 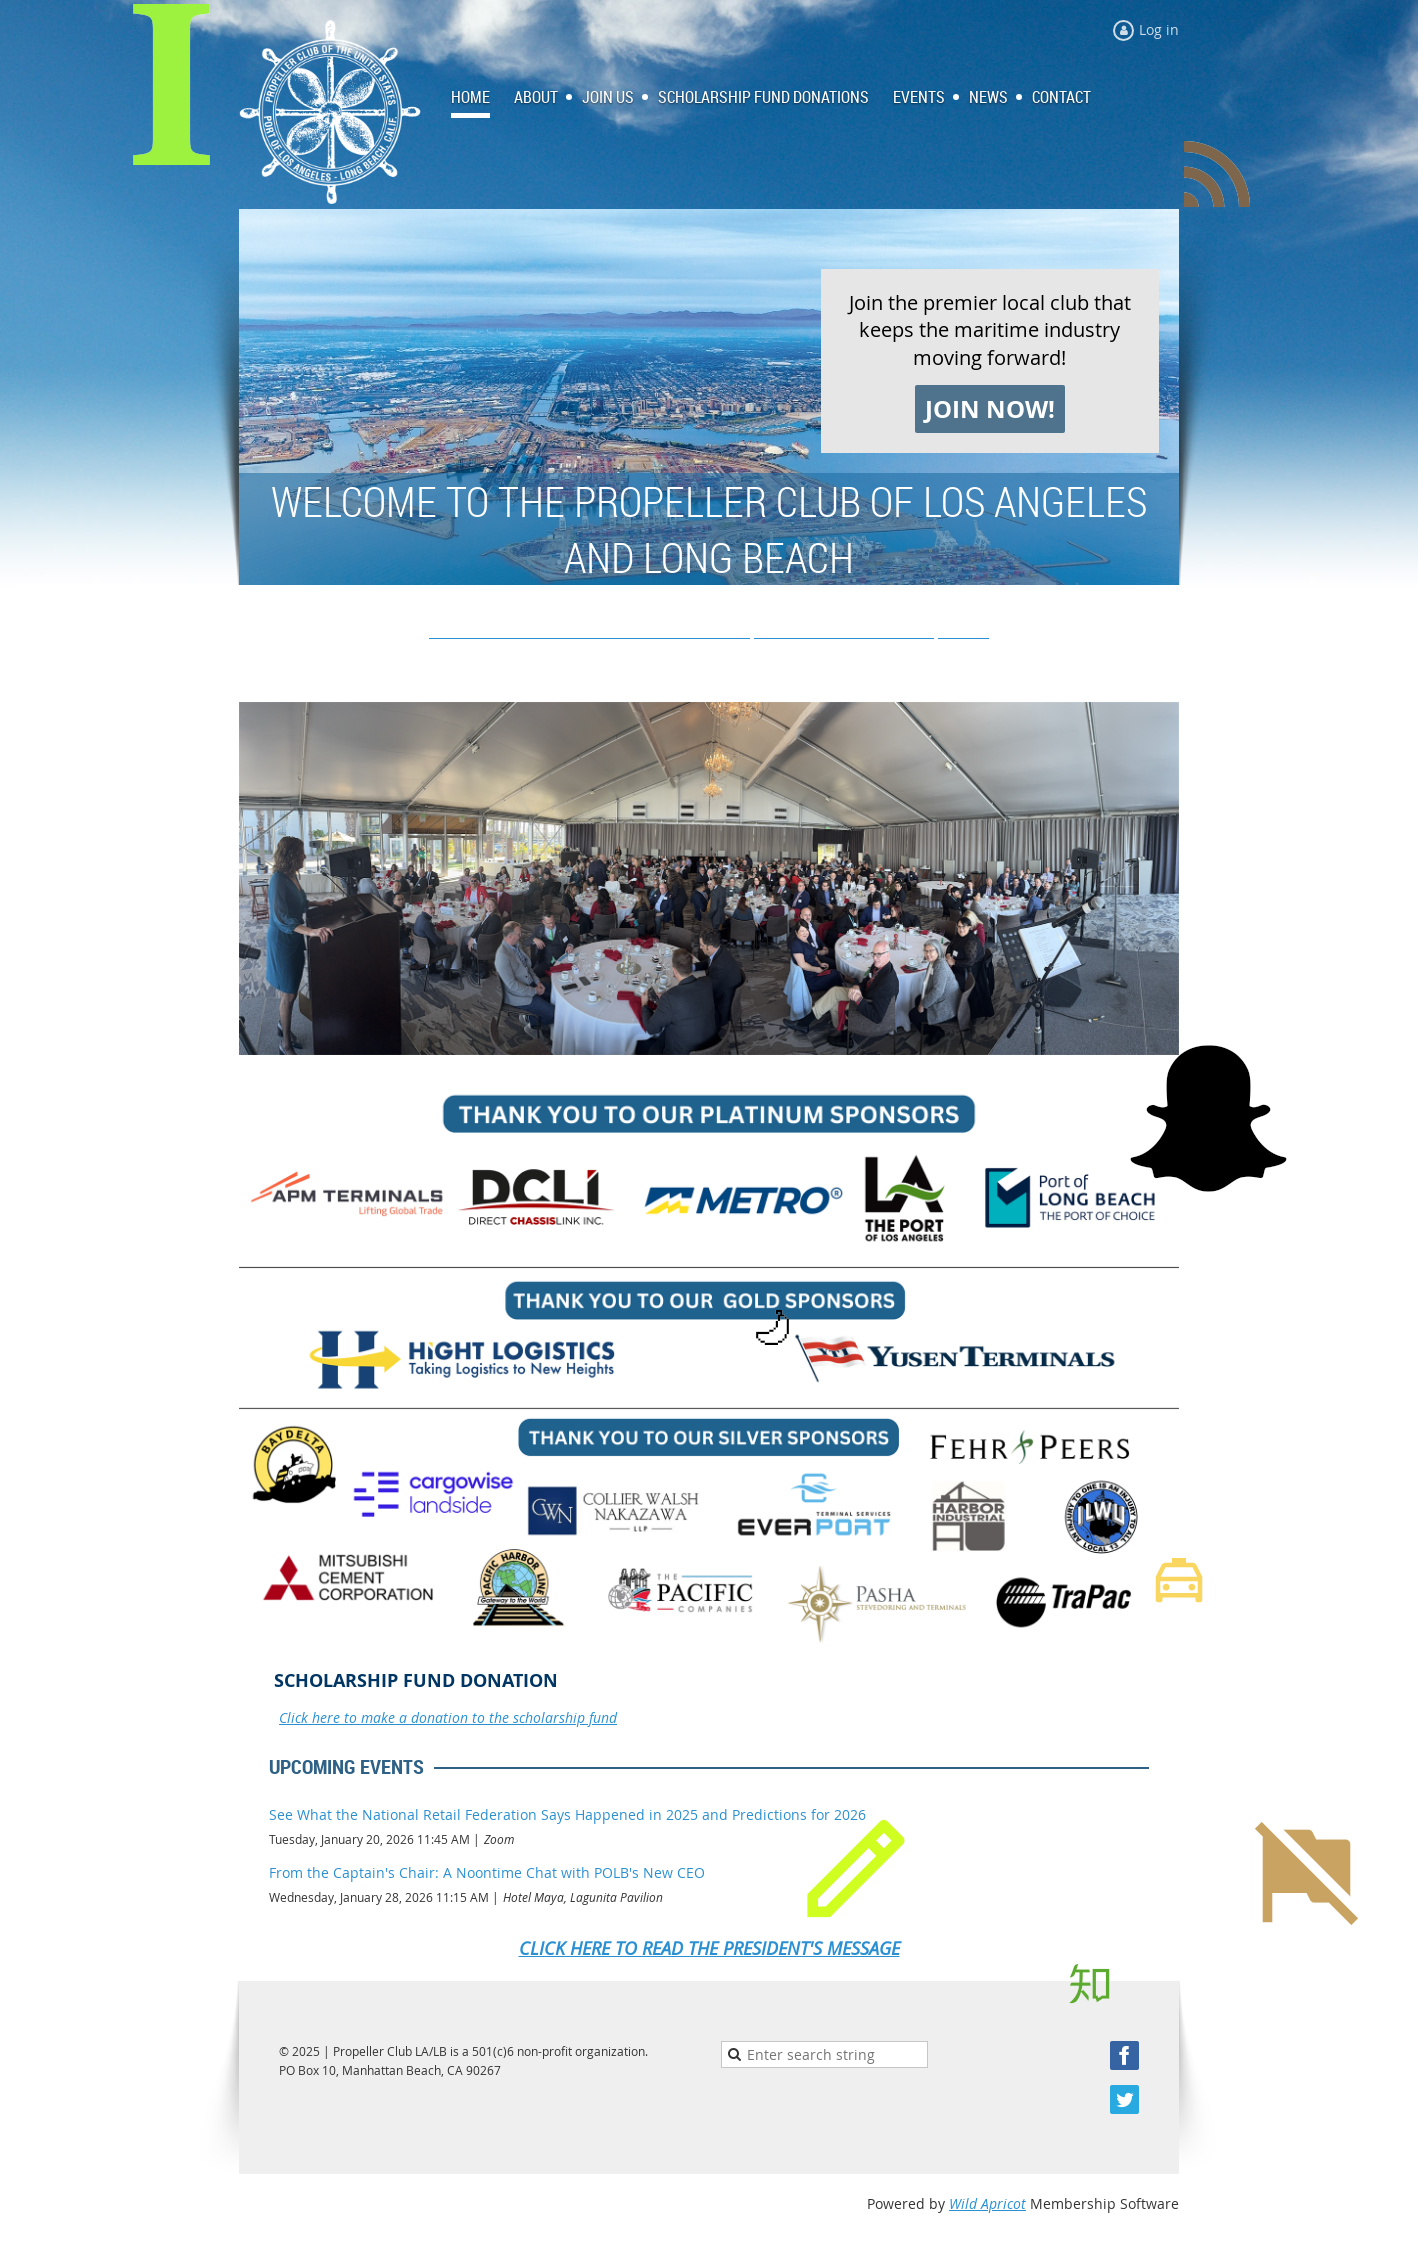 I want to click on request a taxi or cab ride, so click(x=1179, y=1579).